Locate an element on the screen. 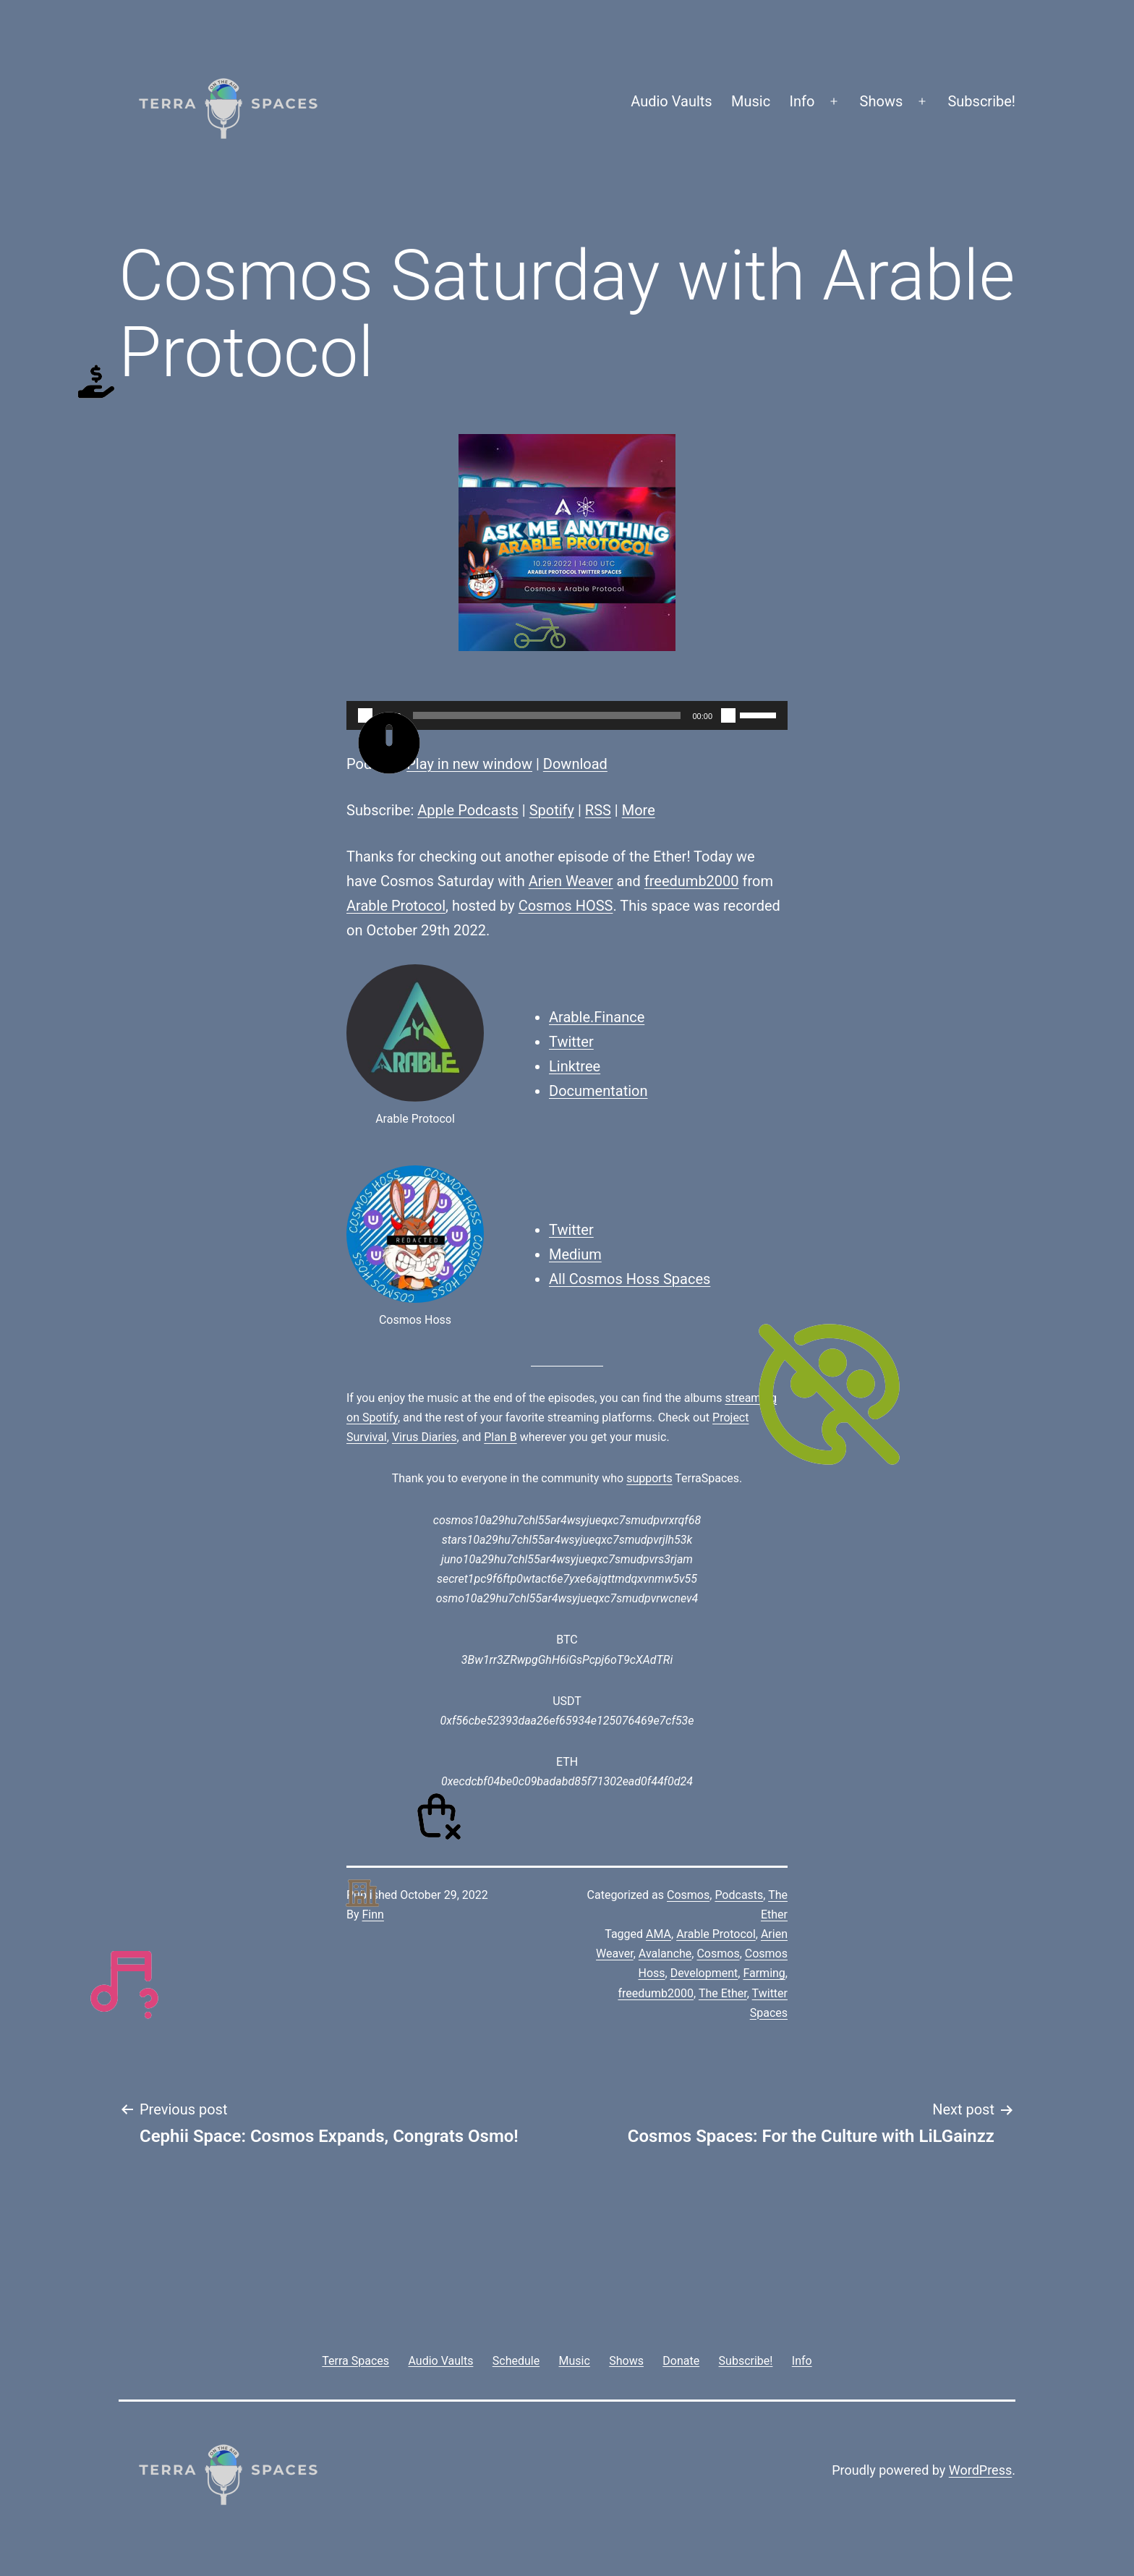  remove item from shopping bag is located at coordinates (436, 1815).